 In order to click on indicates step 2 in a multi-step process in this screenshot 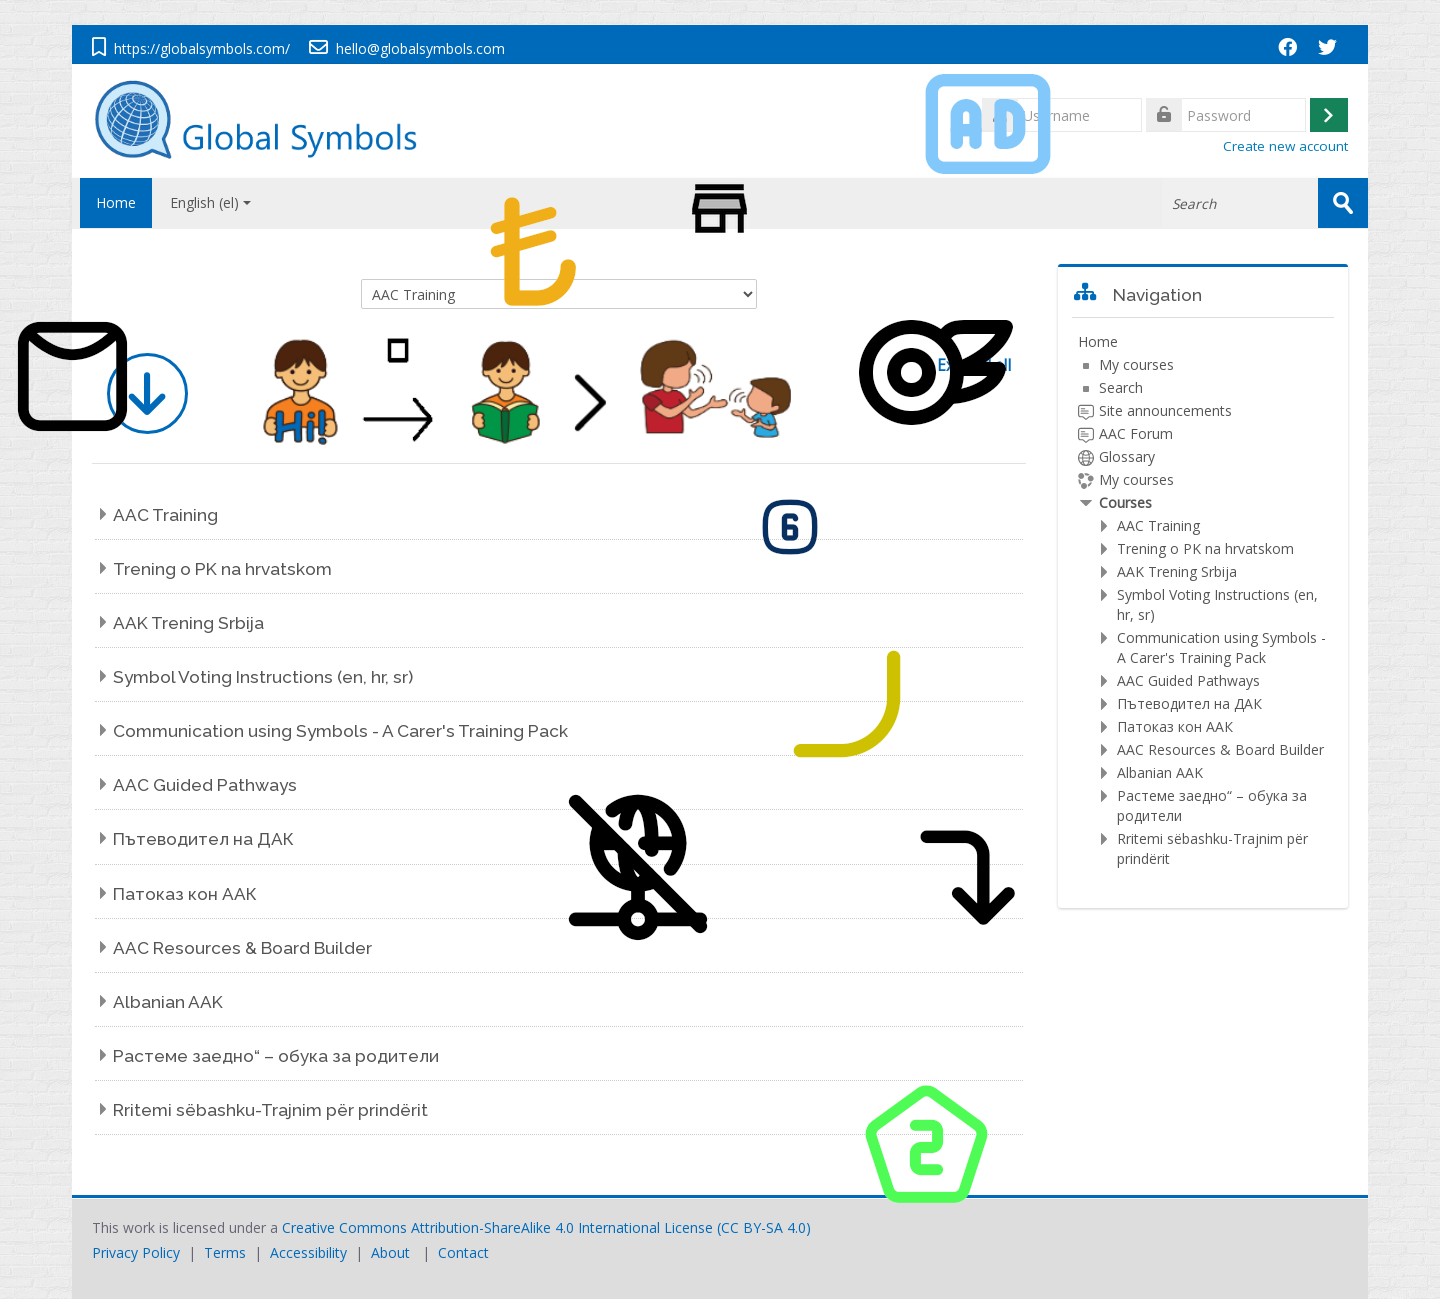, I will do `click(926, 1147)`.